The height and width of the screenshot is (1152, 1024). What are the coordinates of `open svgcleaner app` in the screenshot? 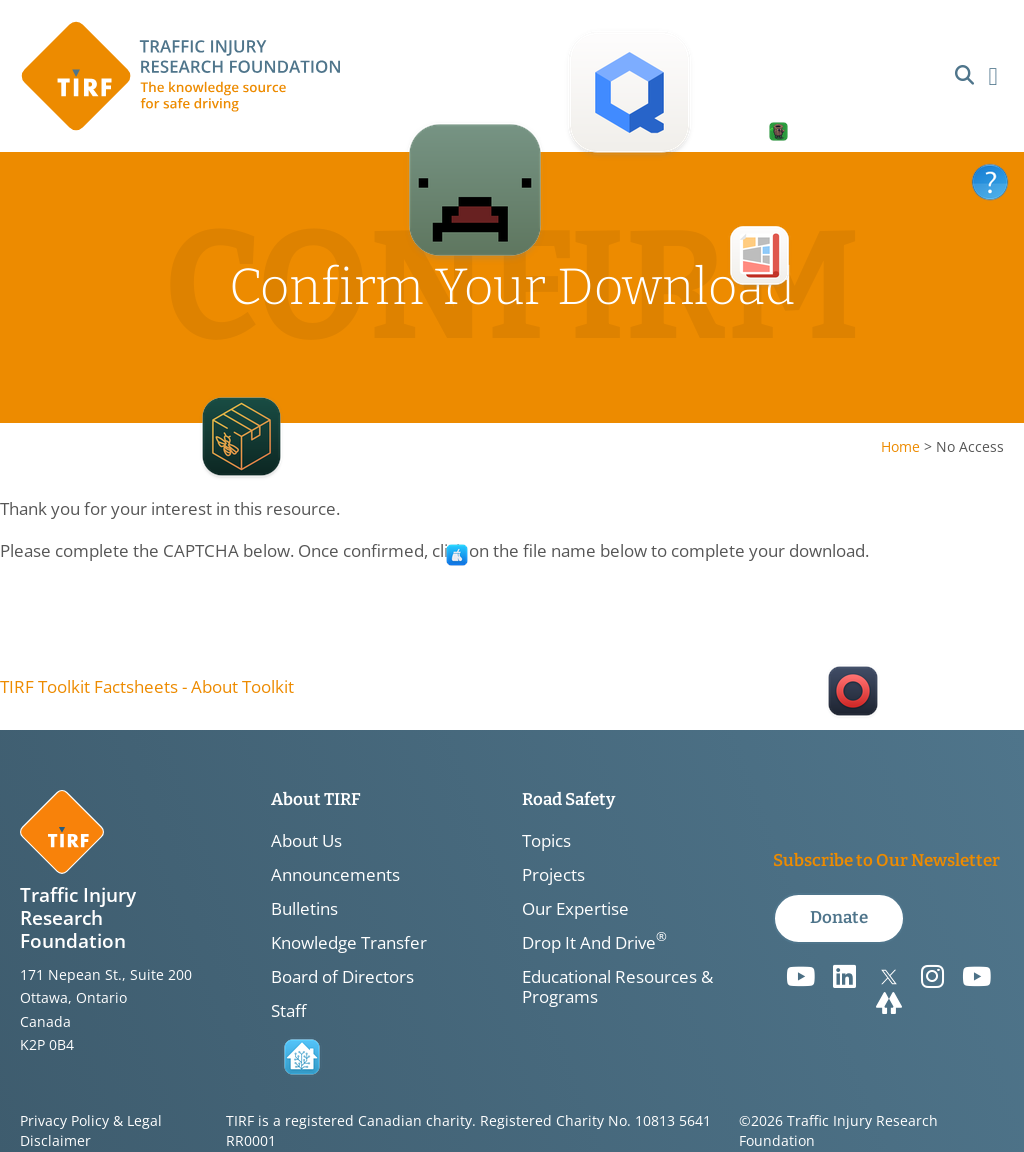 It's located at (457, 555).